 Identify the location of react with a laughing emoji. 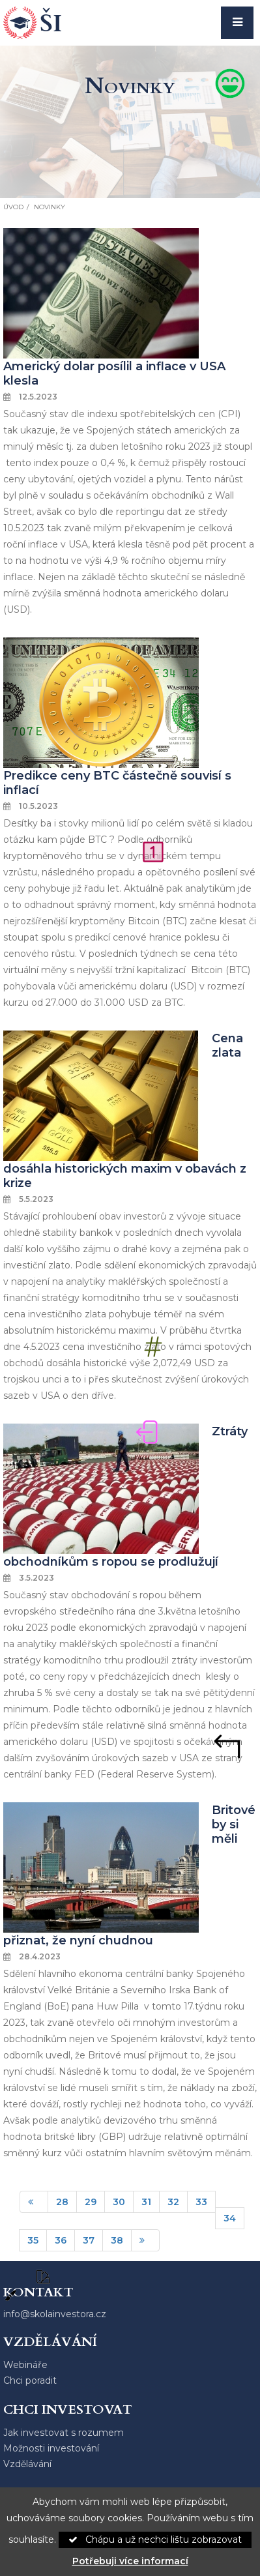
(230, 83).